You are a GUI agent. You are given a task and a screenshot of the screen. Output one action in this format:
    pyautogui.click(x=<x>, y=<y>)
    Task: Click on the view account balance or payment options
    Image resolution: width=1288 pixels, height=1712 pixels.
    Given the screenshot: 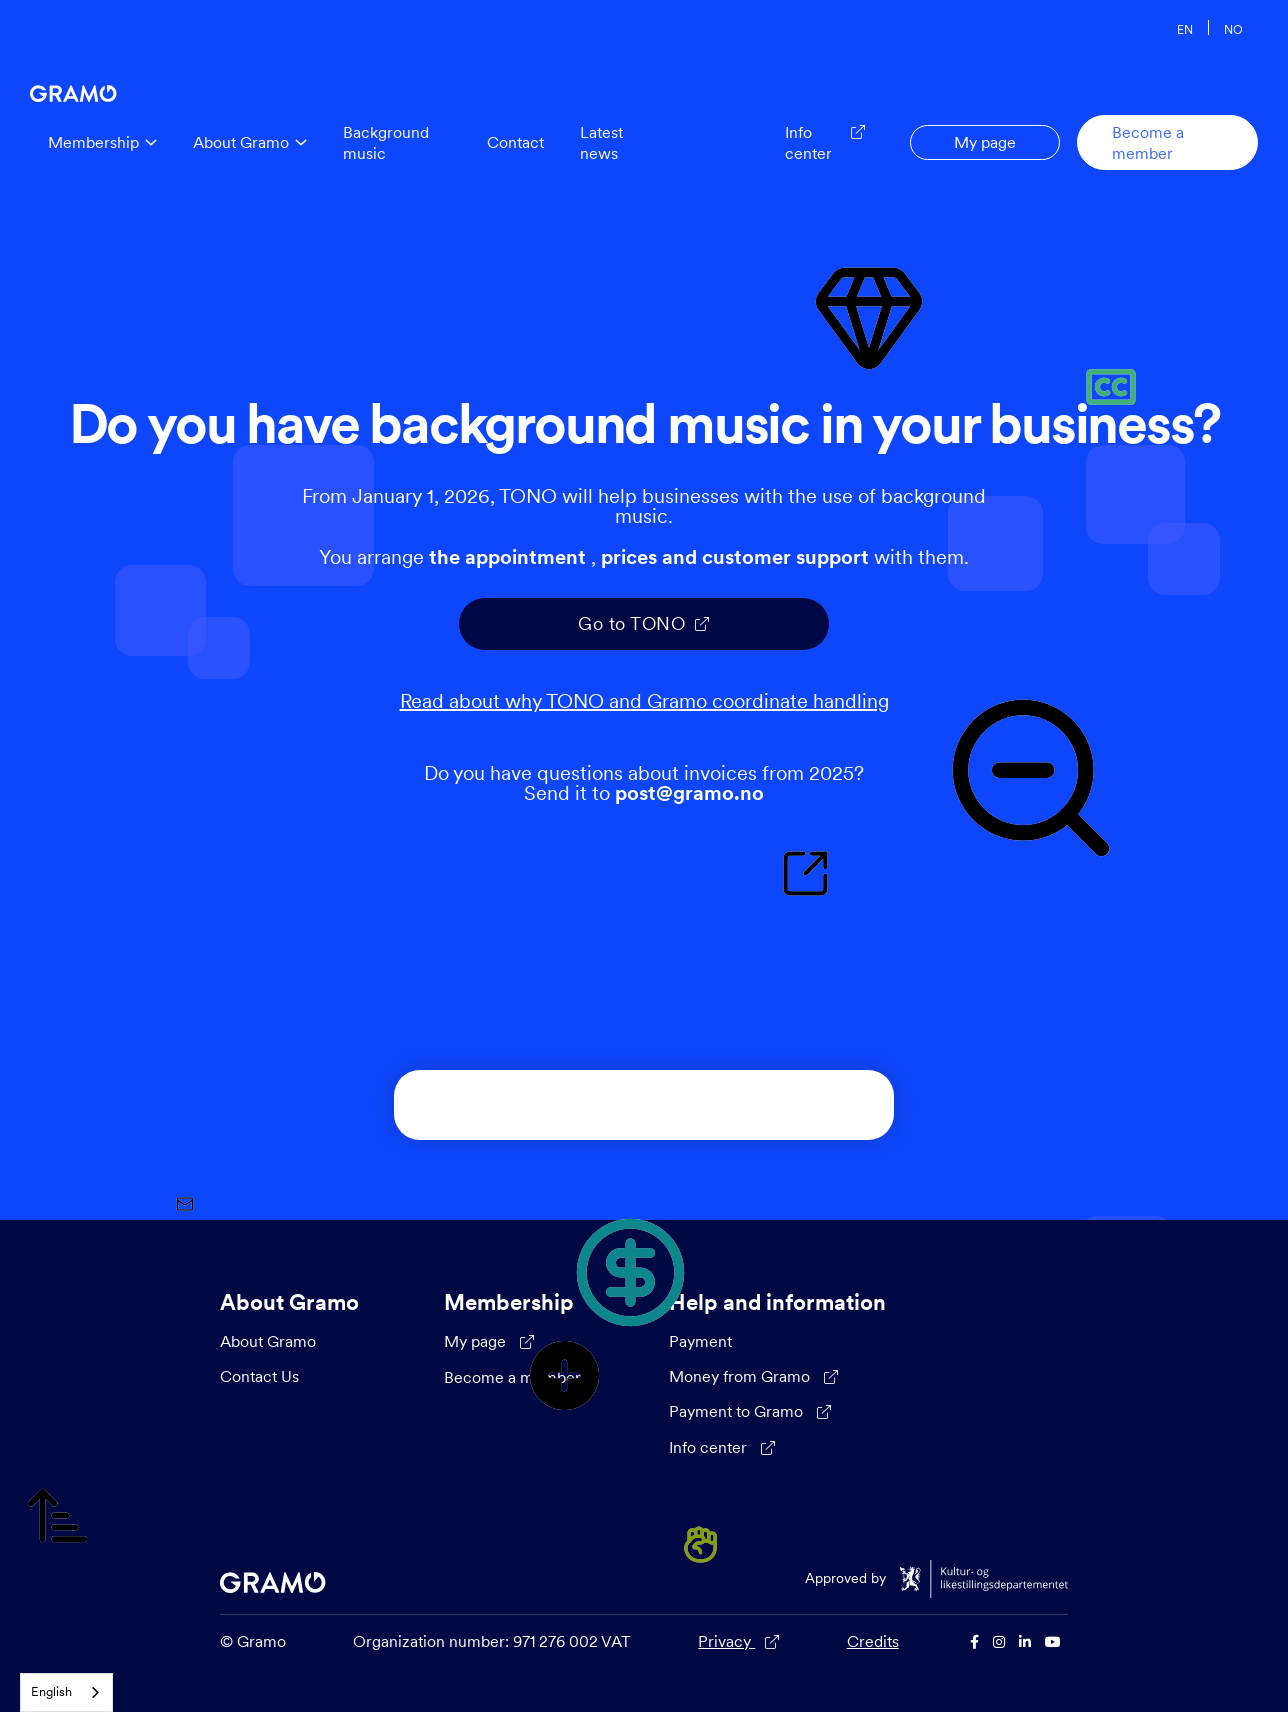 What is the action you would take?
    pyautogui.click(x=630, y=1272)
    